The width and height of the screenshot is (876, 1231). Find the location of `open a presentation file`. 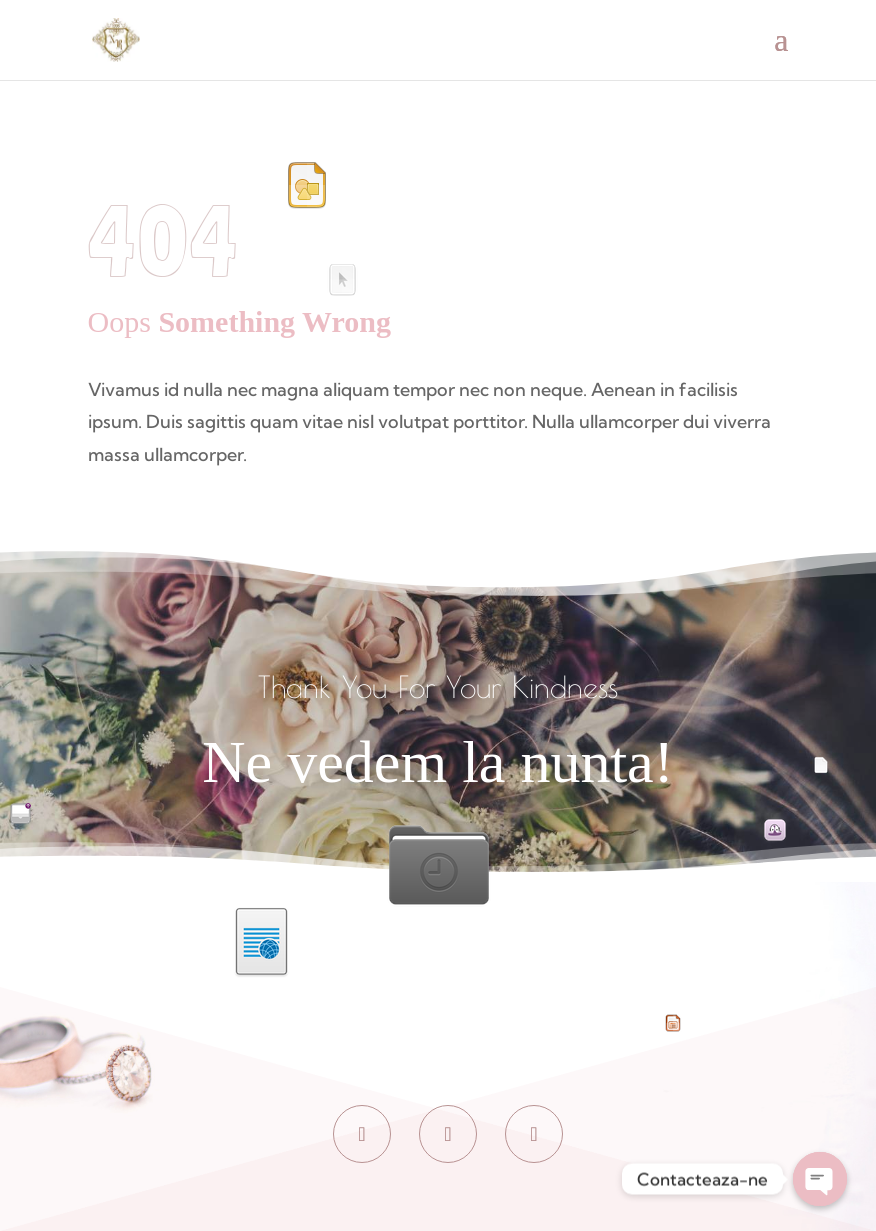

open a presentation file is located at coordinates (673, 1023).